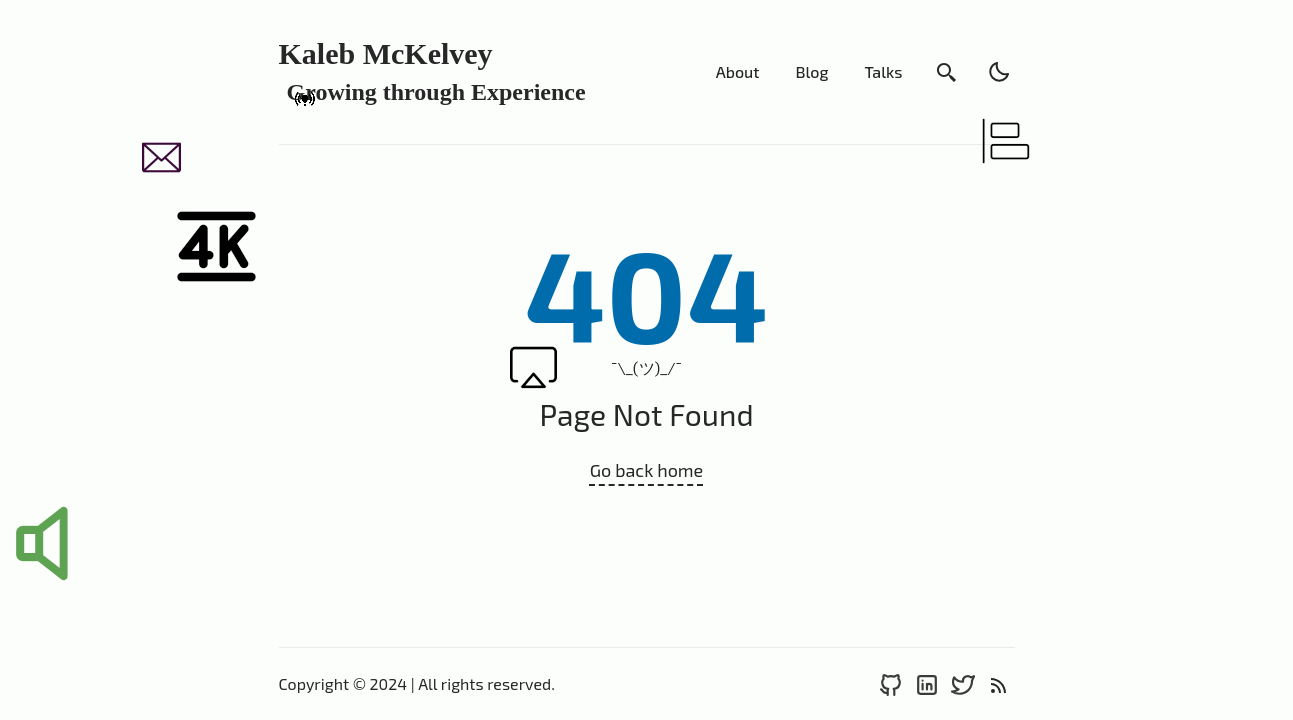  I want to click on access live predictions or real-time insights, so click(305, 99).